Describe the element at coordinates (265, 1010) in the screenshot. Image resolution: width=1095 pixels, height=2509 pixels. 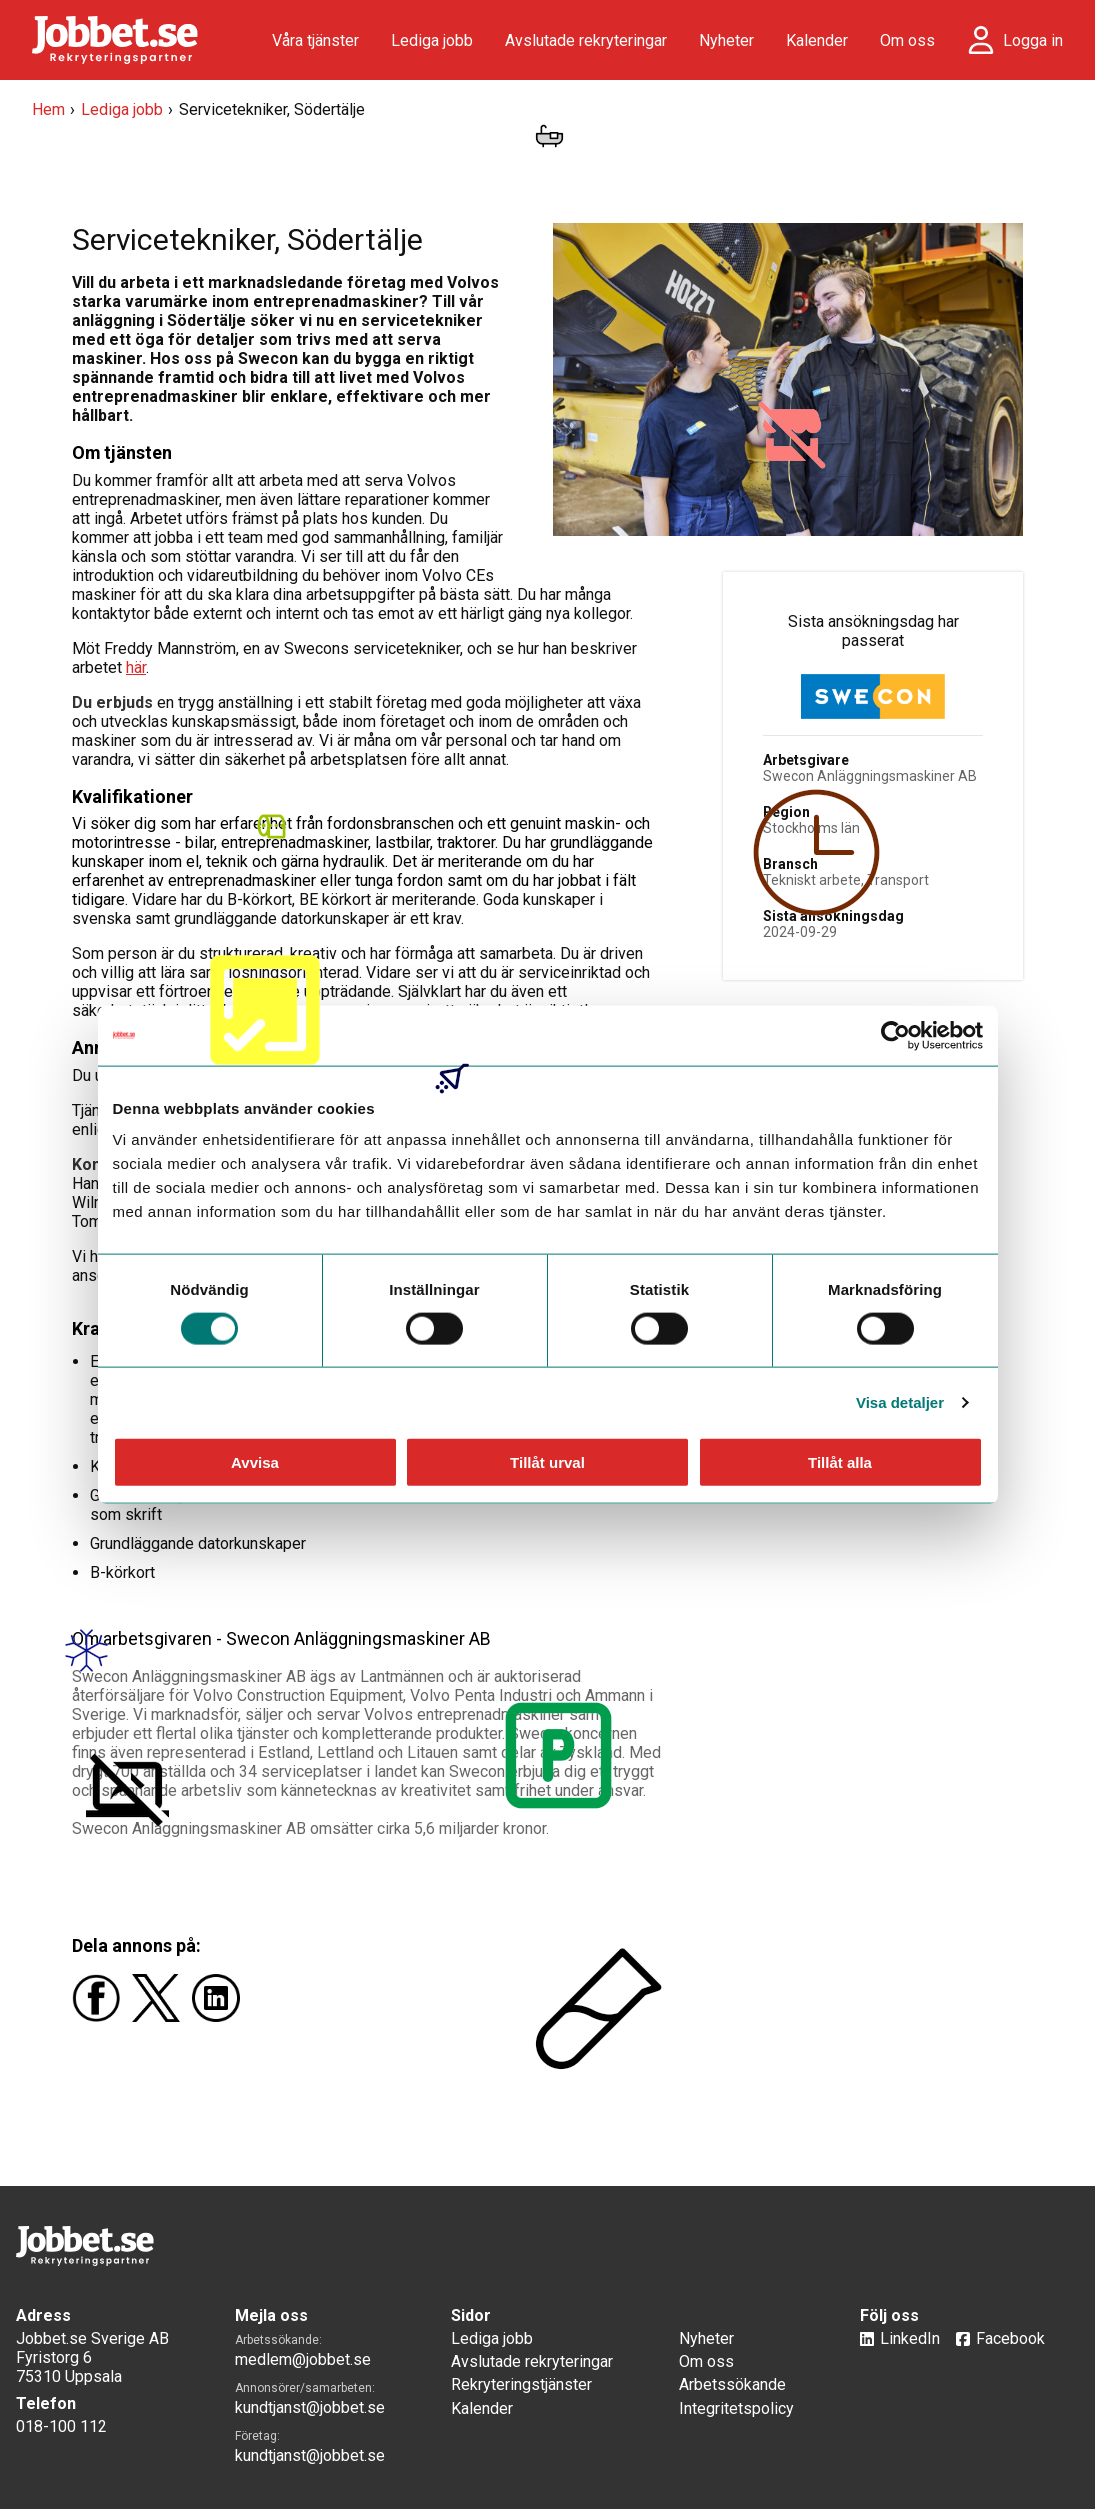
I see `mark task as complete` at that location.